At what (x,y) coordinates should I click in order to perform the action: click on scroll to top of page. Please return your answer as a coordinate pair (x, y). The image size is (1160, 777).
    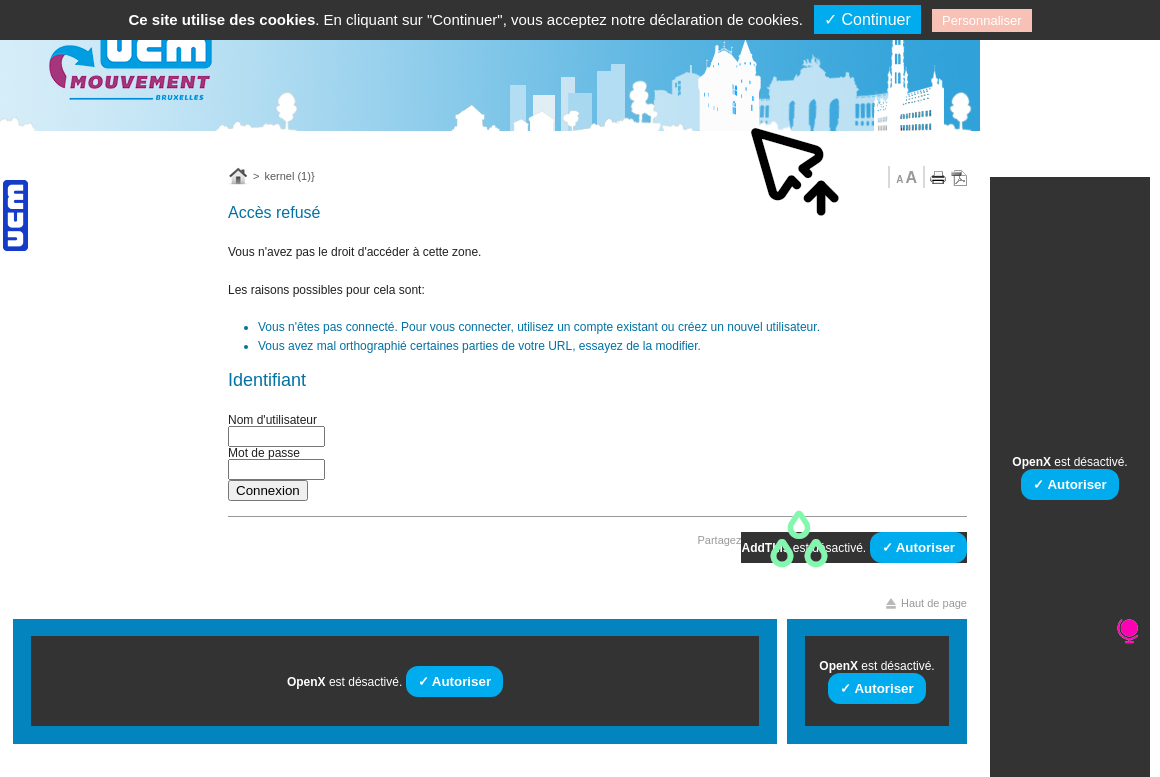
    Looking at the image, I should click on (790, 167).